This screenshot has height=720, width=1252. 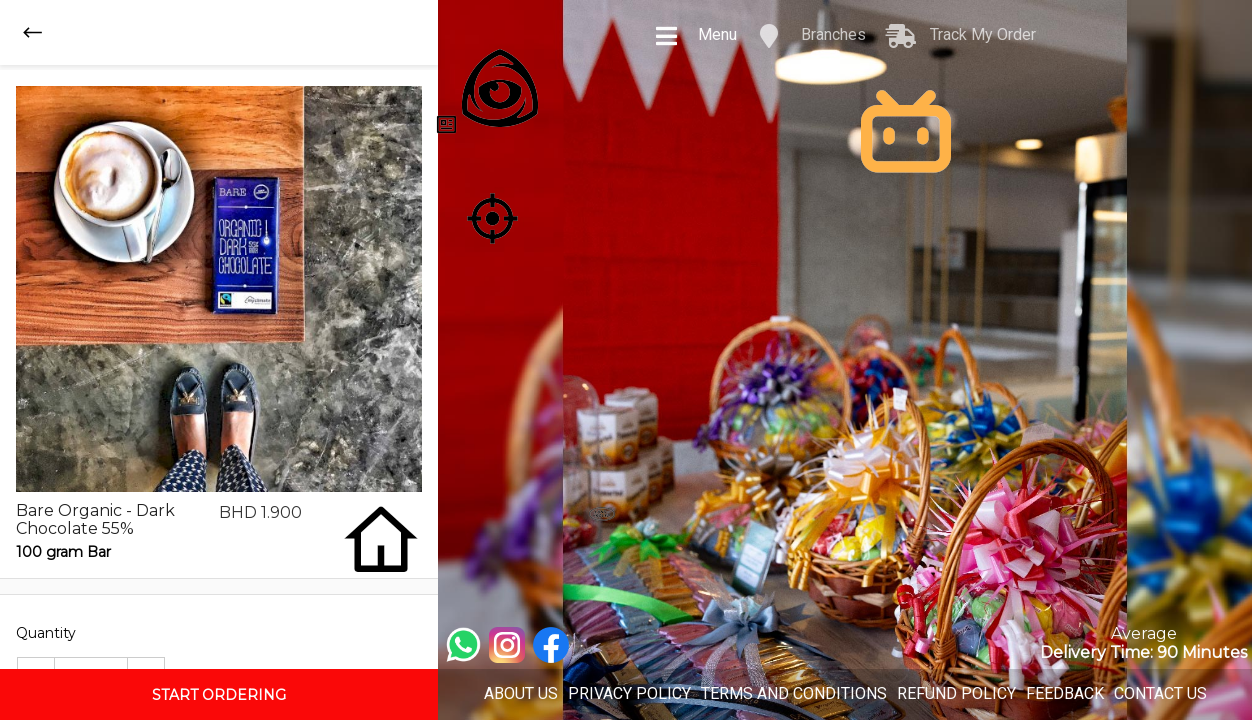 What do you see at coordinates (500, 88) in the screenshot?
I see `visit iconfinder website` at bounding box center [500, 88].